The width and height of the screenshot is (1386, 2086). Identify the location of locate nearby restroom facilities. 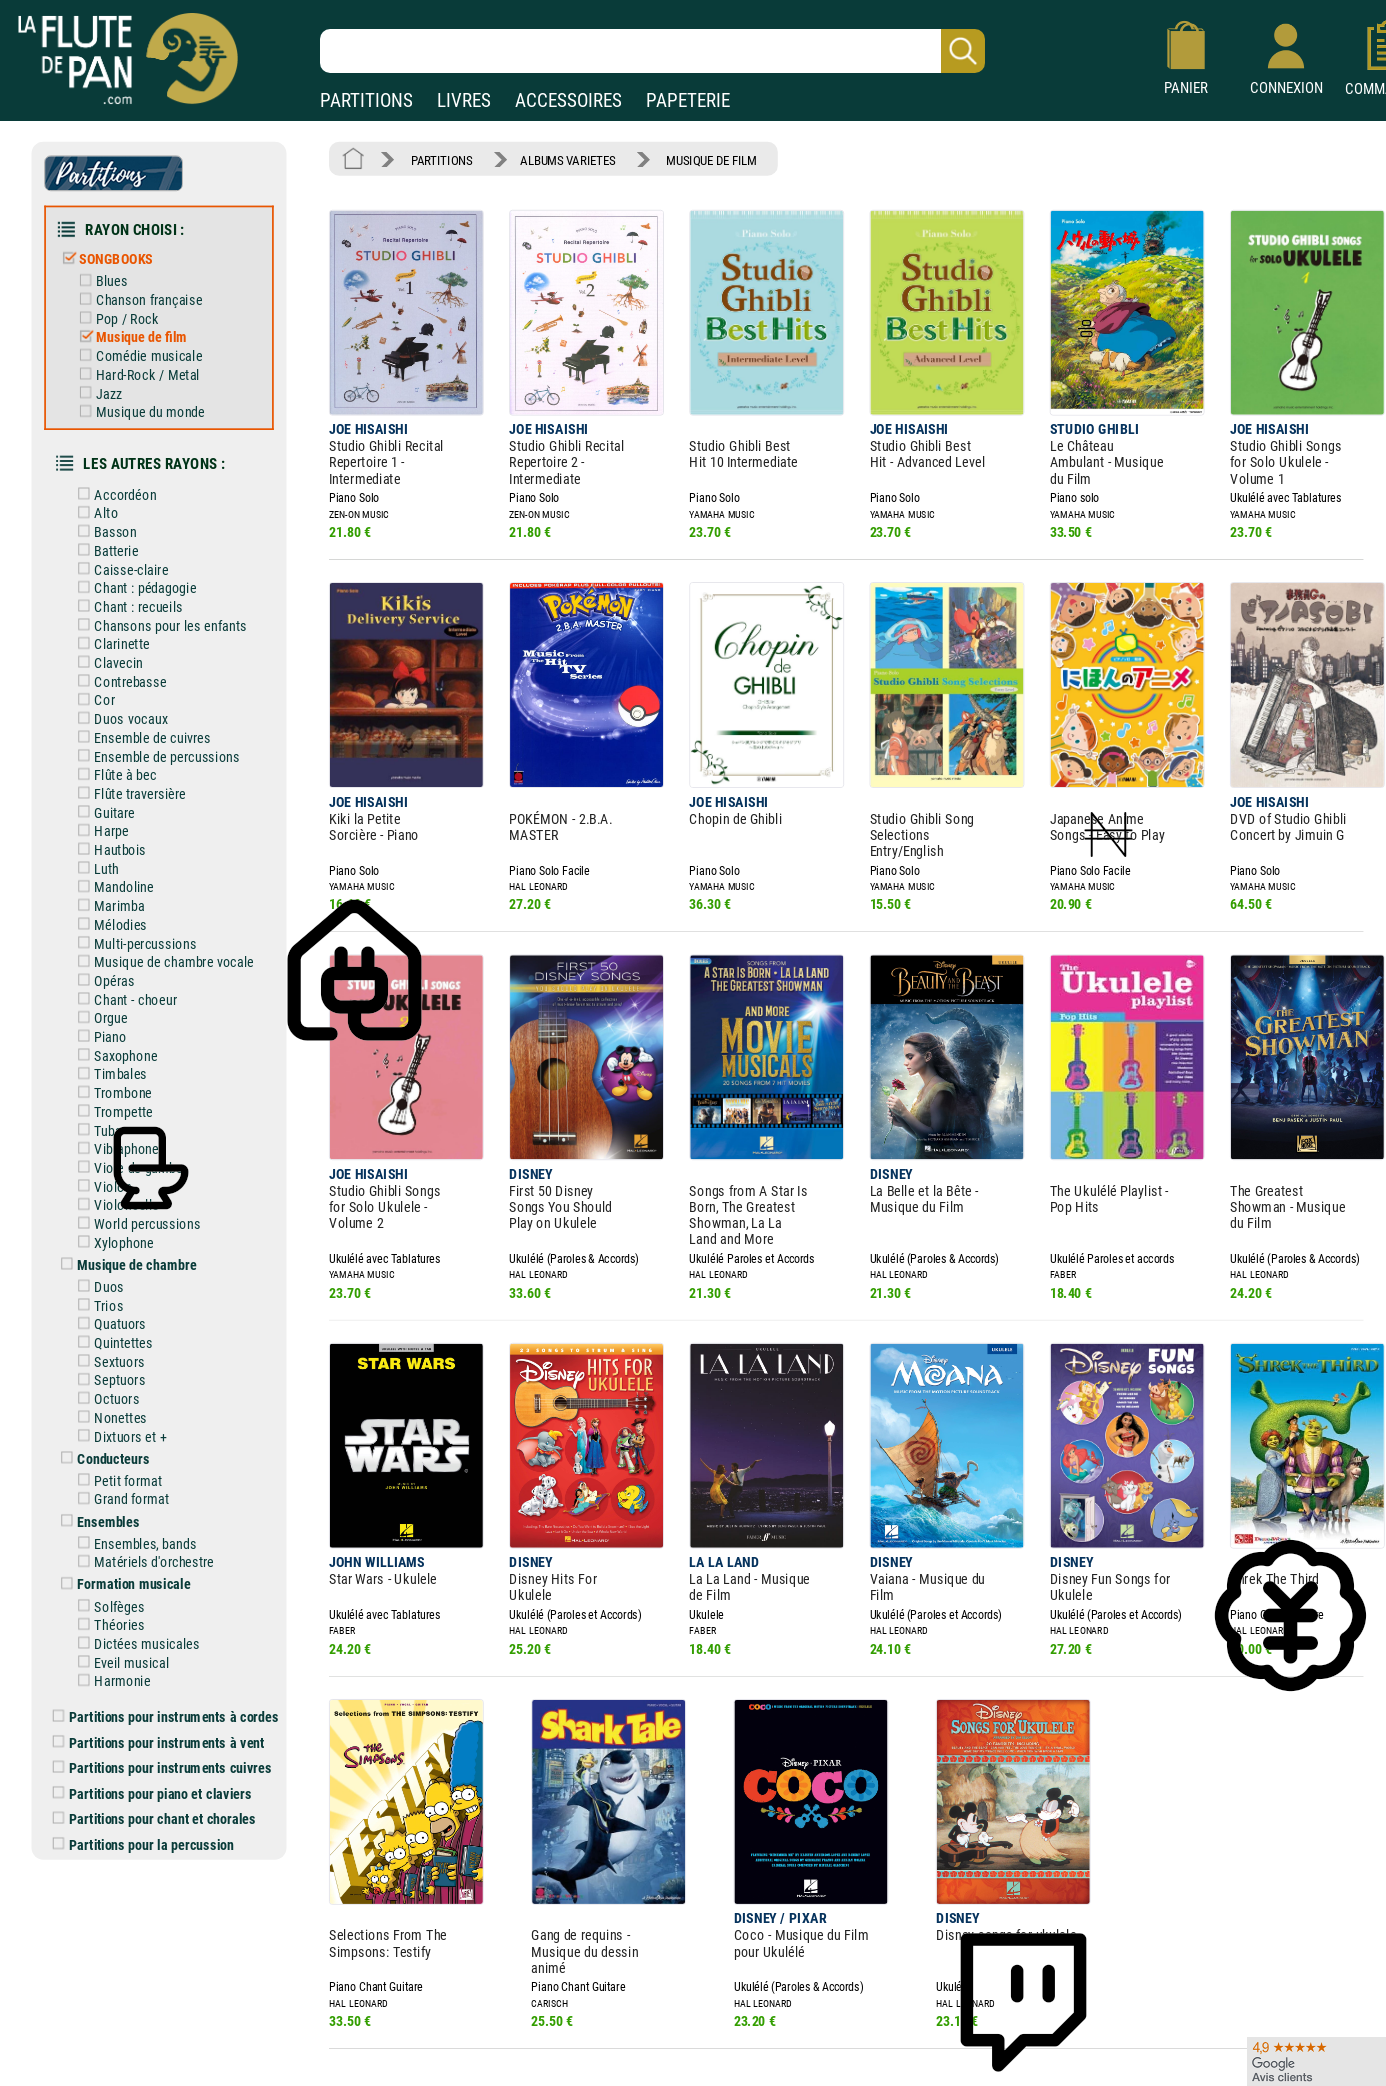
(151, 1168).